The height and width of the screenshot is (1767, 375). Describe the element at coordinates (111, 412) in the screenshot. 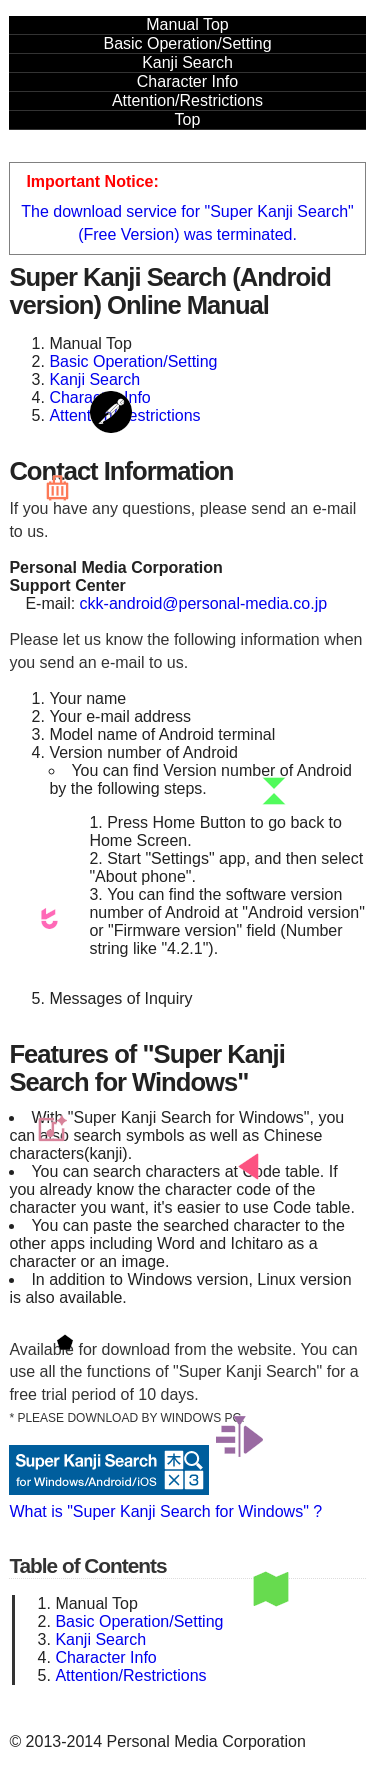

I see `open postman API development tool` at that location.